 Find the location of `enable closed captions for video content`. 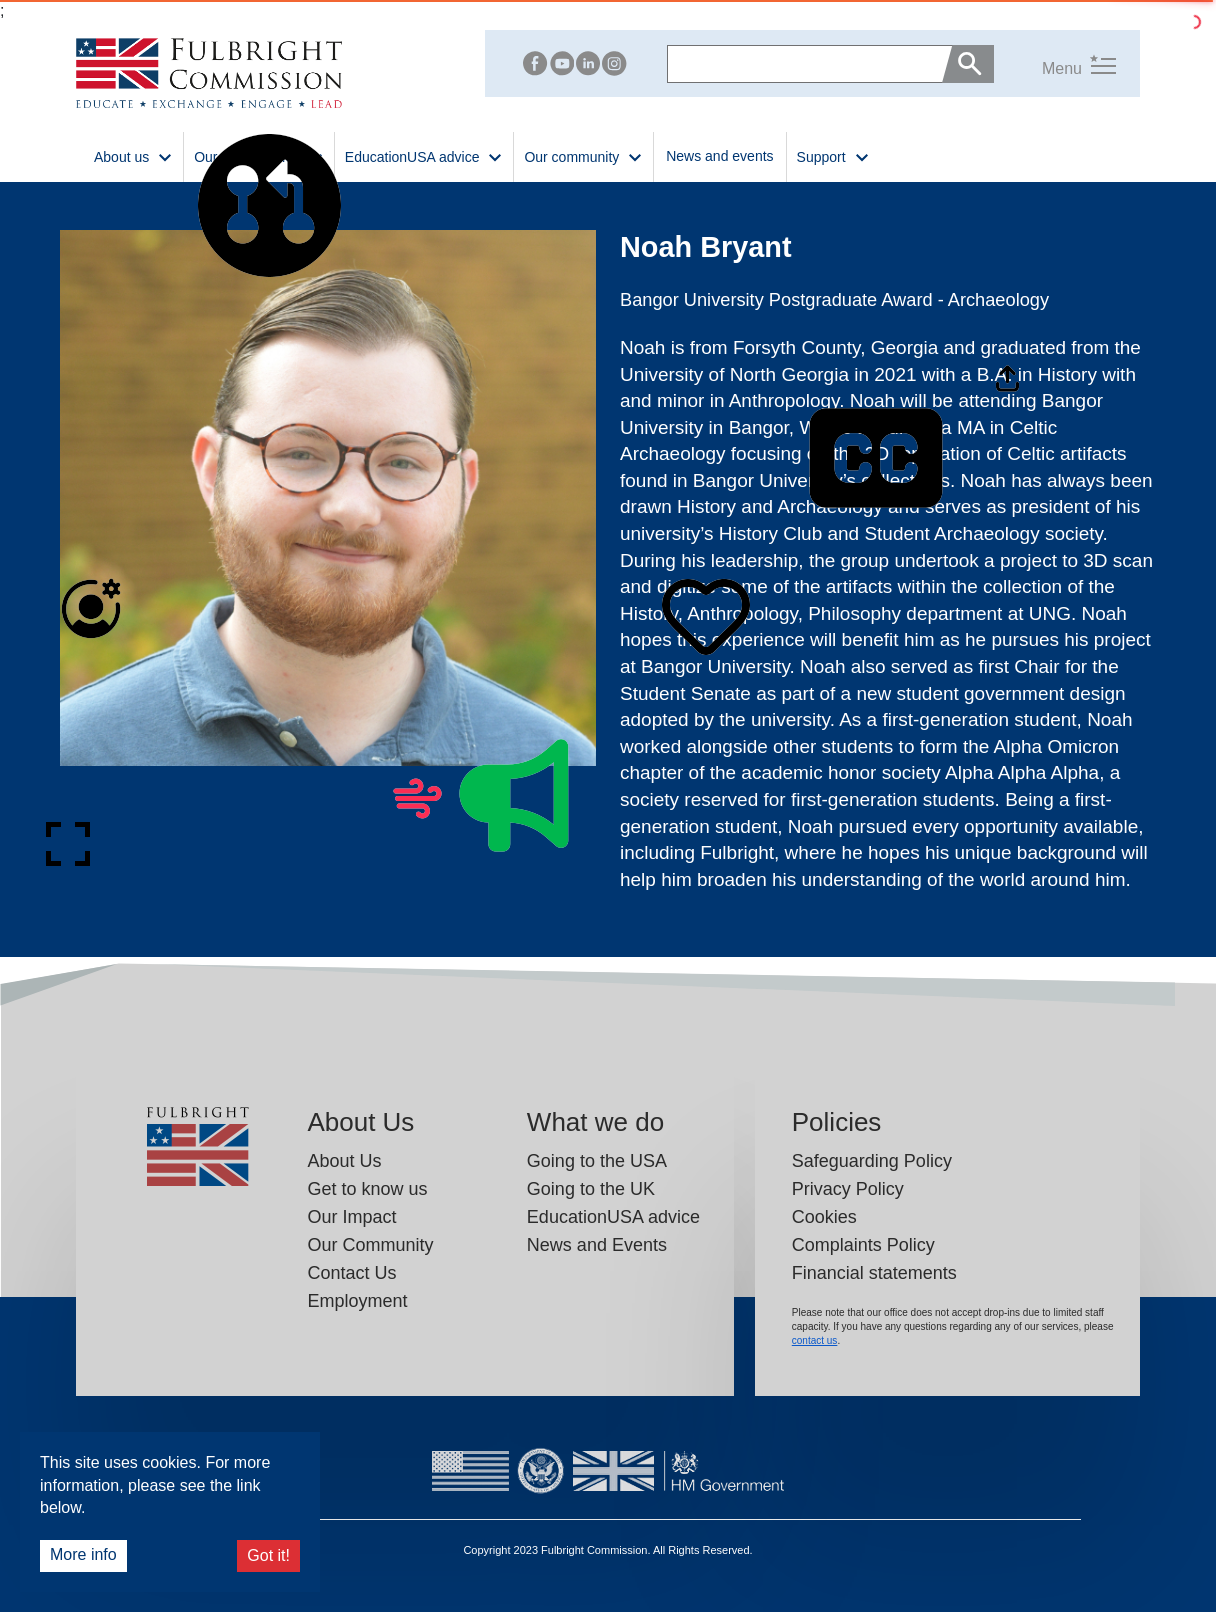

enable closed captions for video content is located at coordinates (876, 458).